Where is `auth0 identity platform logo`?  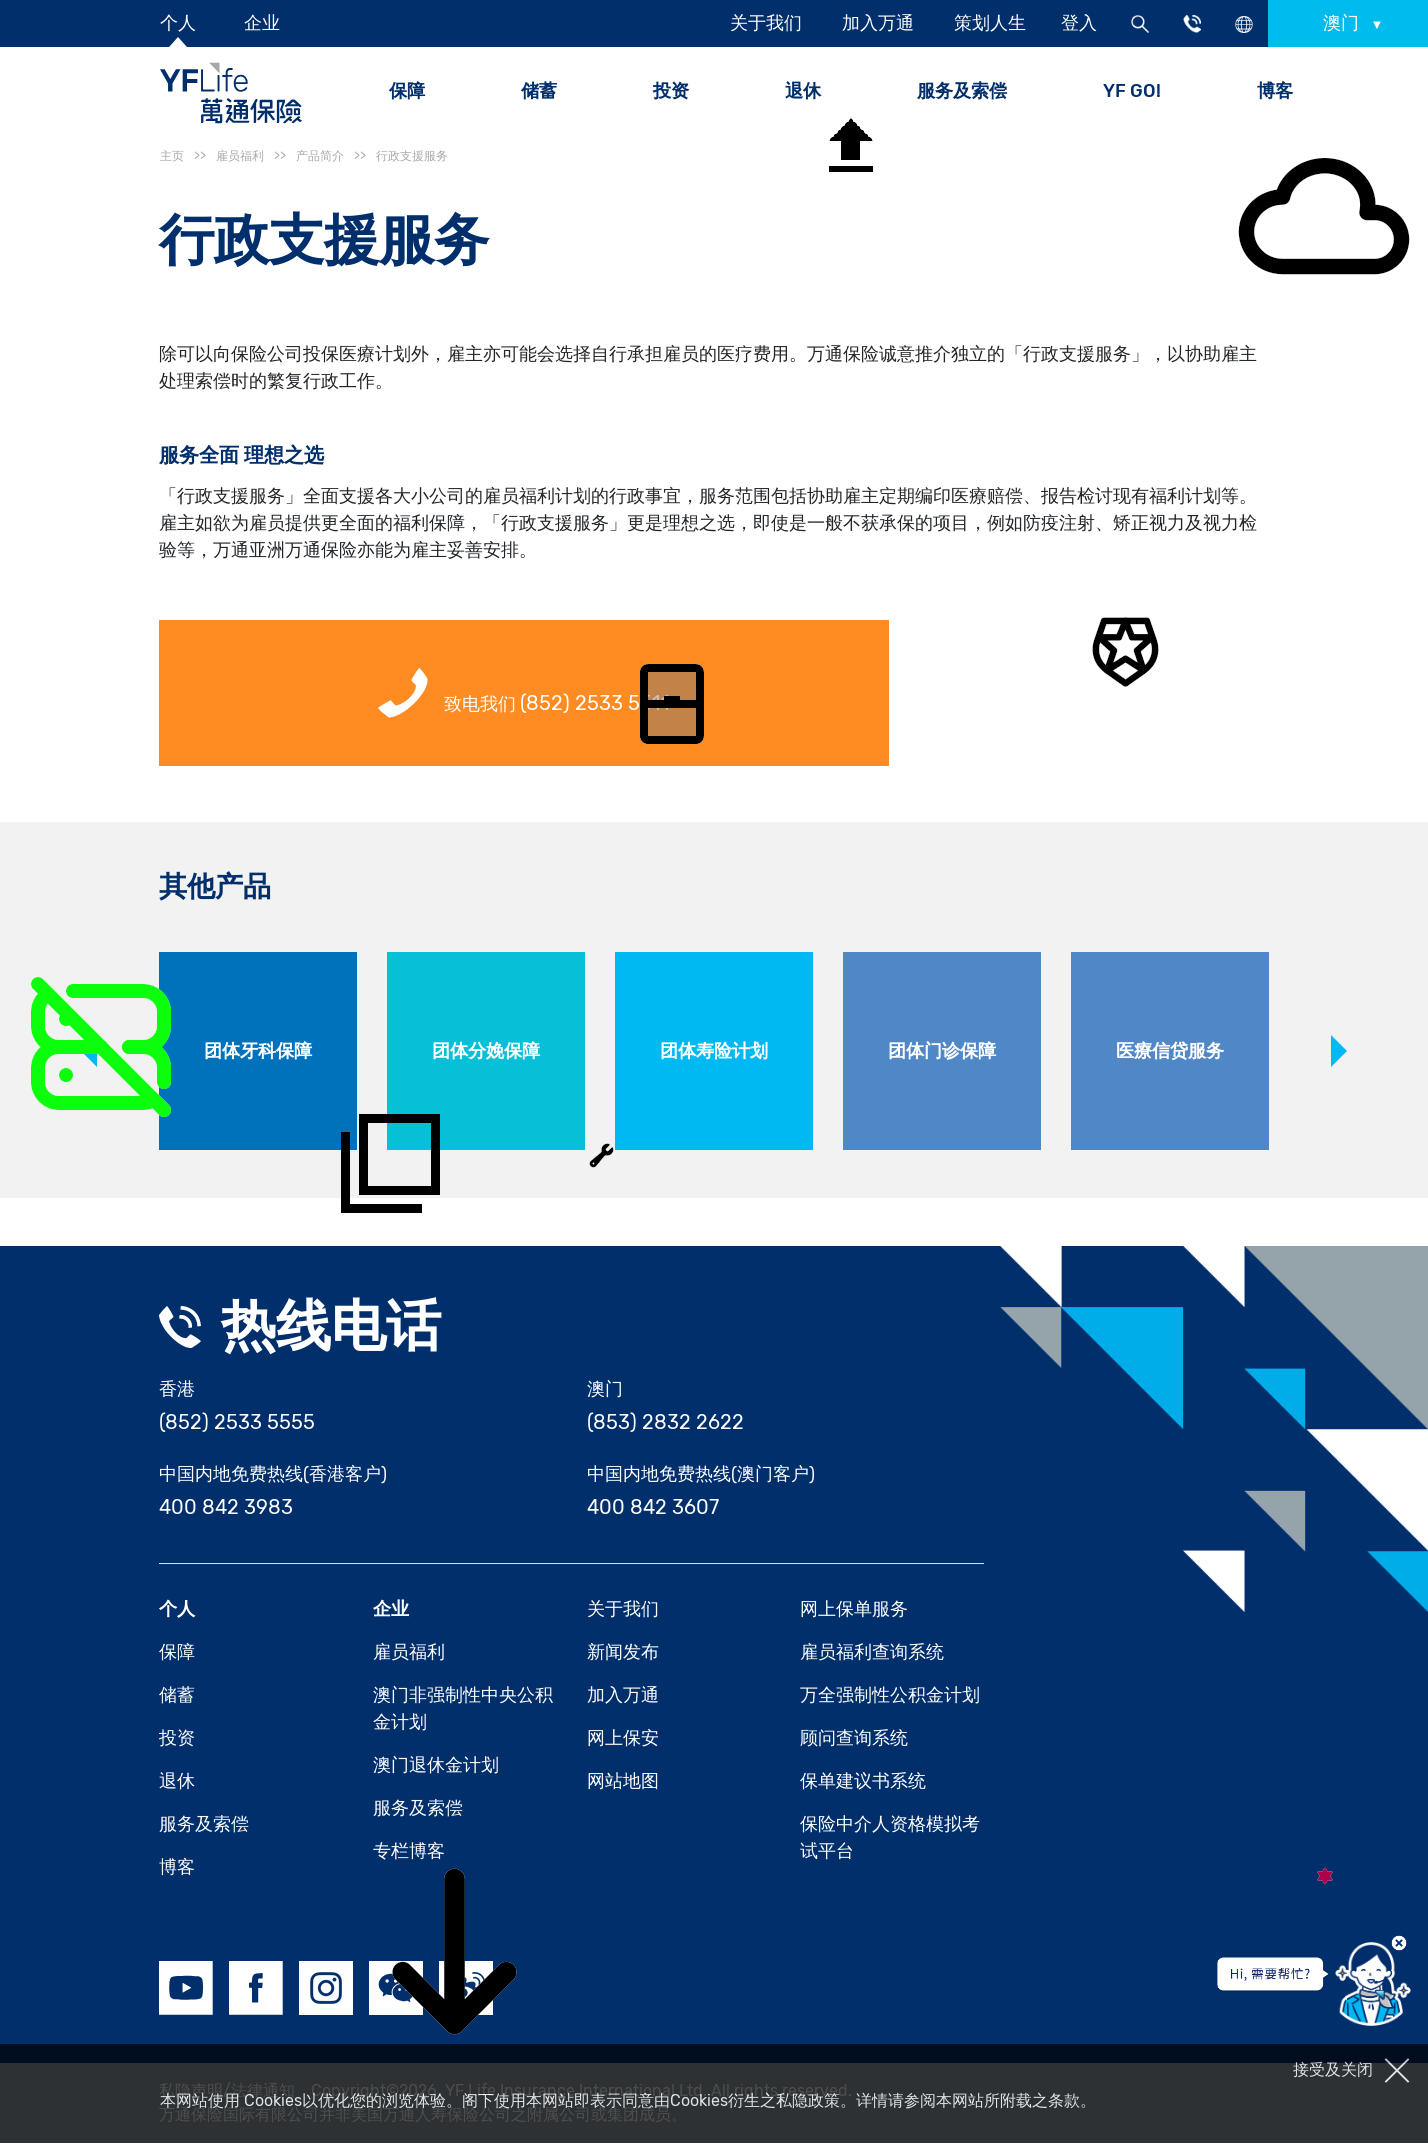 auth0 identity platform logo is located at coordinates (1125, 650).